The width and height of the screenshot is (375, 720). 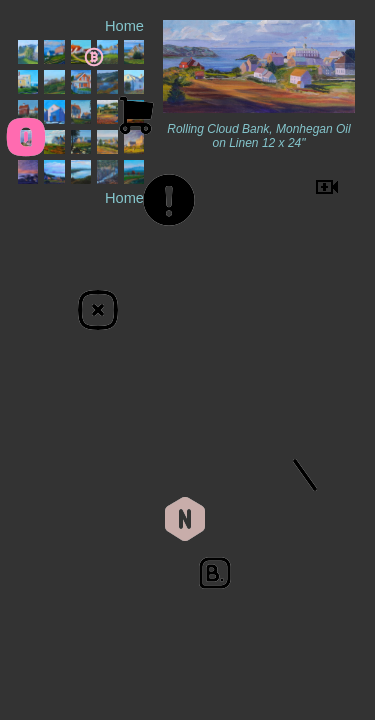 I want to click on indicates a notification or new item, so click(x=185, y=519).